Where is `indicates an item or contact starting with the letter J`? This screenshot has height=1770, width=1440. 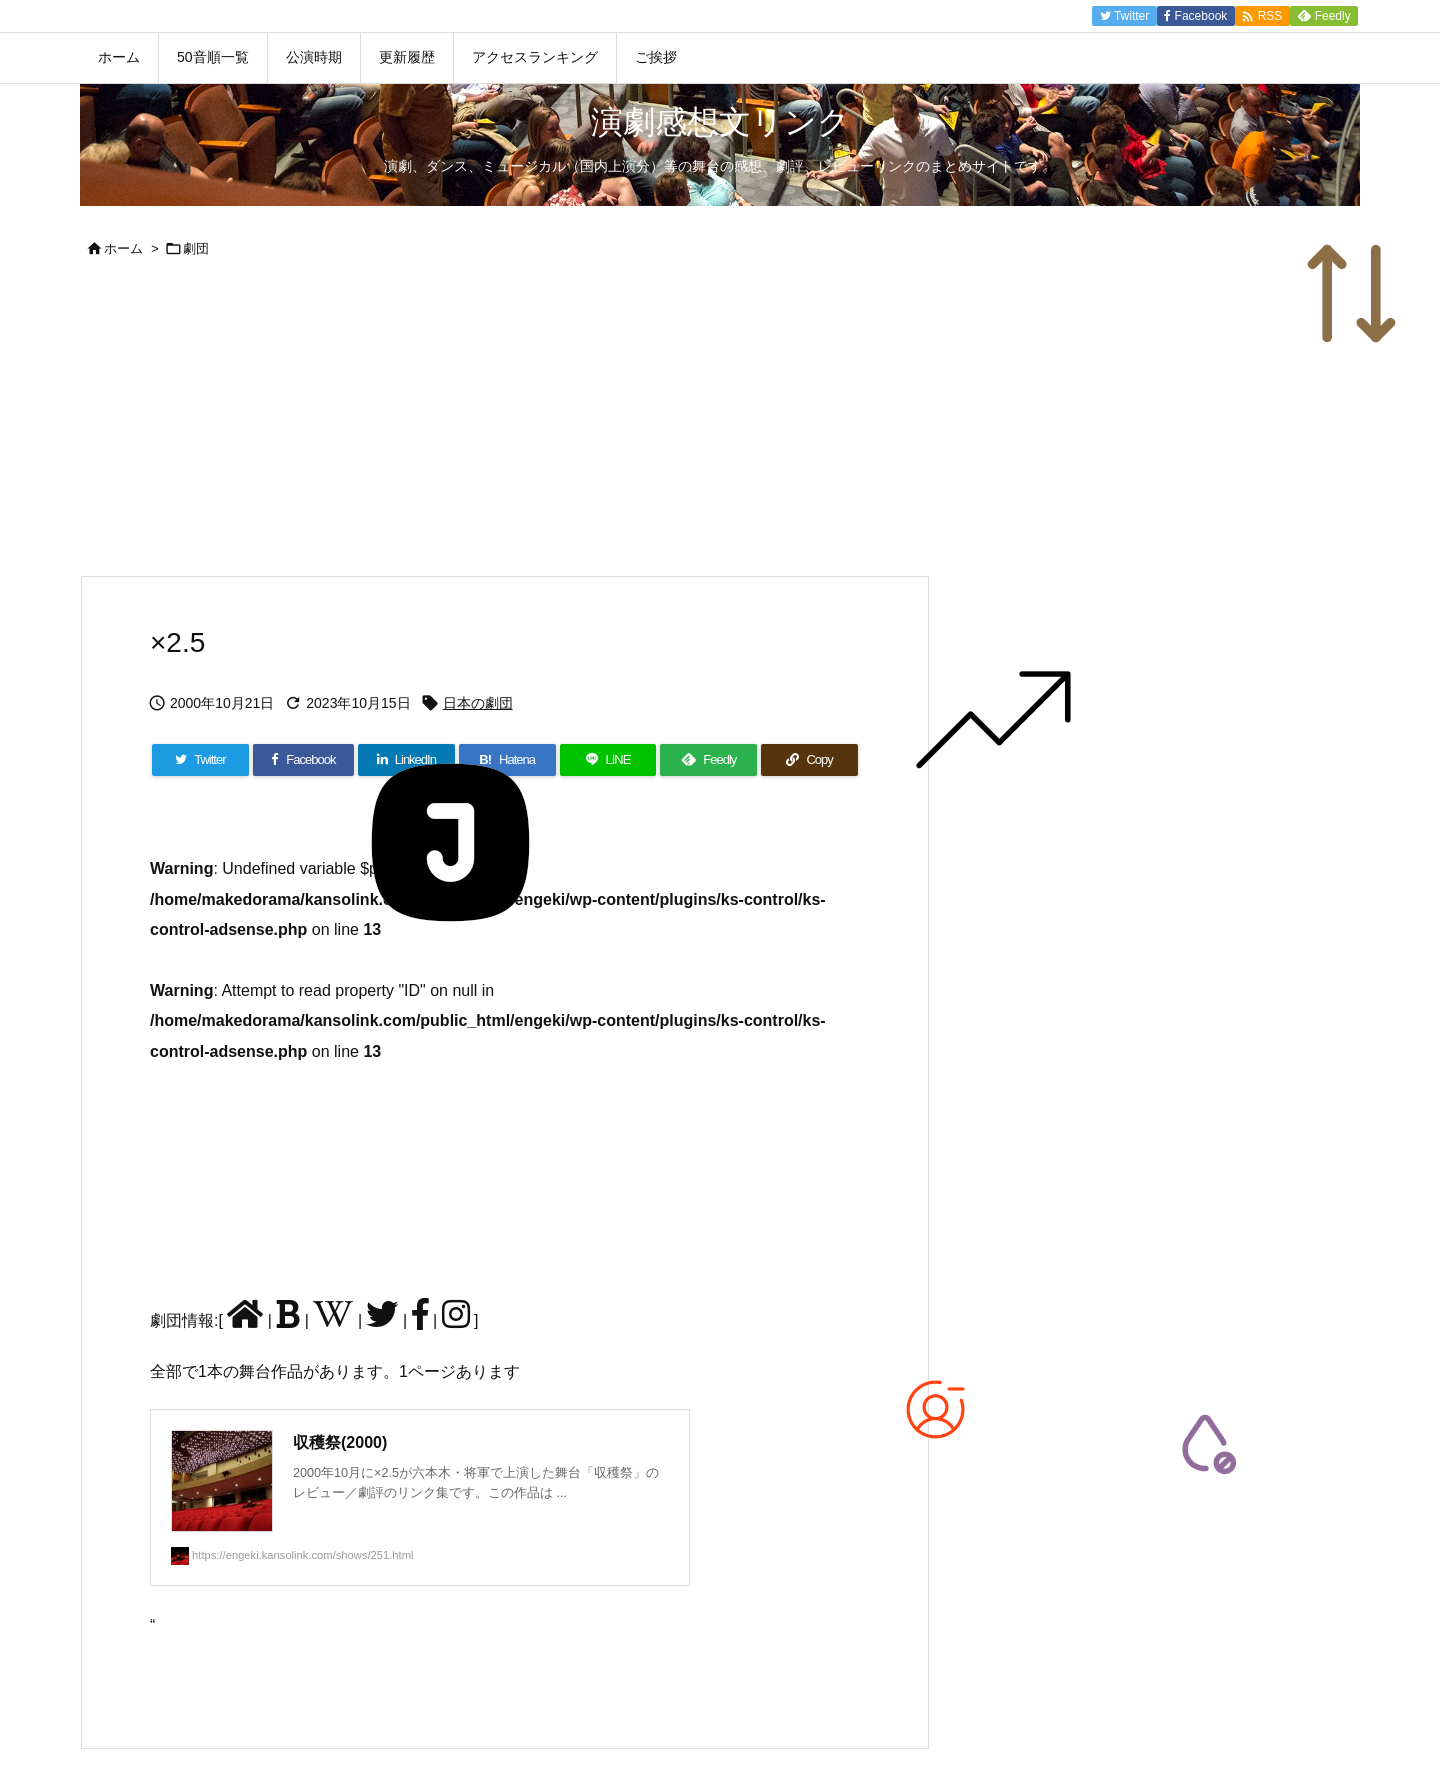 indicates an item or contact starting with the letter J is located at coordinates (450, 842).